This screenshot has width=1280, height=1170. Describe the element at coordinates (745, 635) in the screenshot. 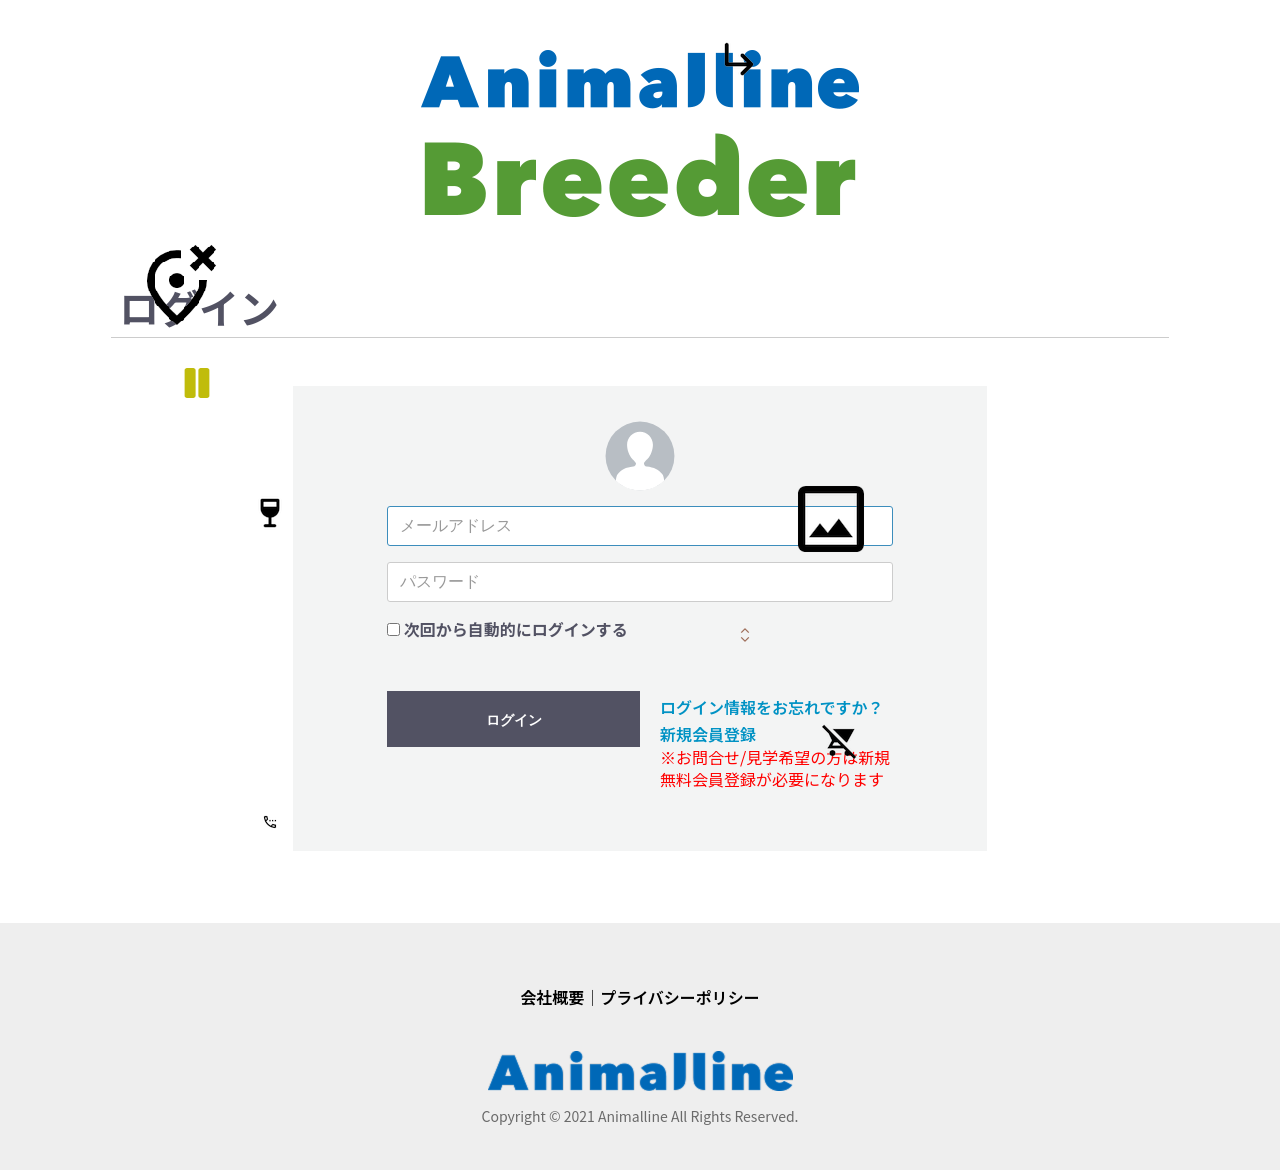

I see `expand or collapse a dropdown menu` at that location.